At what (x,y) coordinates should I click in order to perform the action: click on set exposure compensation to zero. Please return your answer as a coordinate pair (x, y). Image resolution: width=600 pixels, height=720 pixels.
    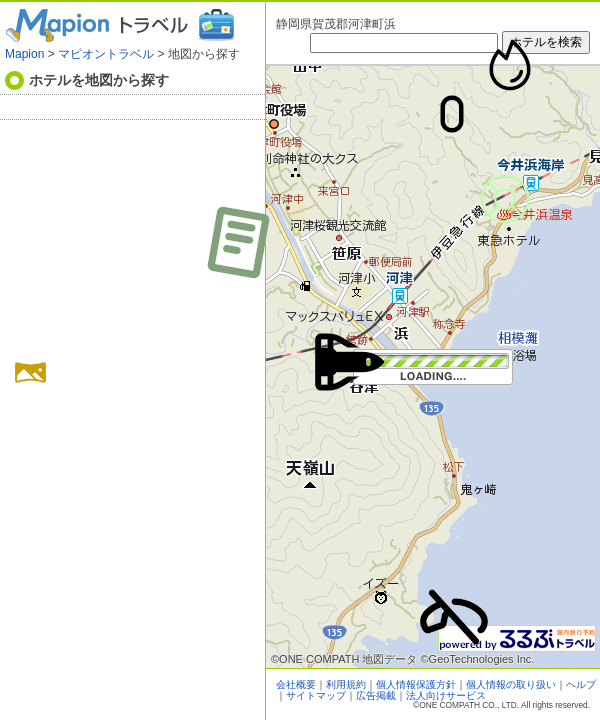
    Looking at the image, I should click on (452, 114).